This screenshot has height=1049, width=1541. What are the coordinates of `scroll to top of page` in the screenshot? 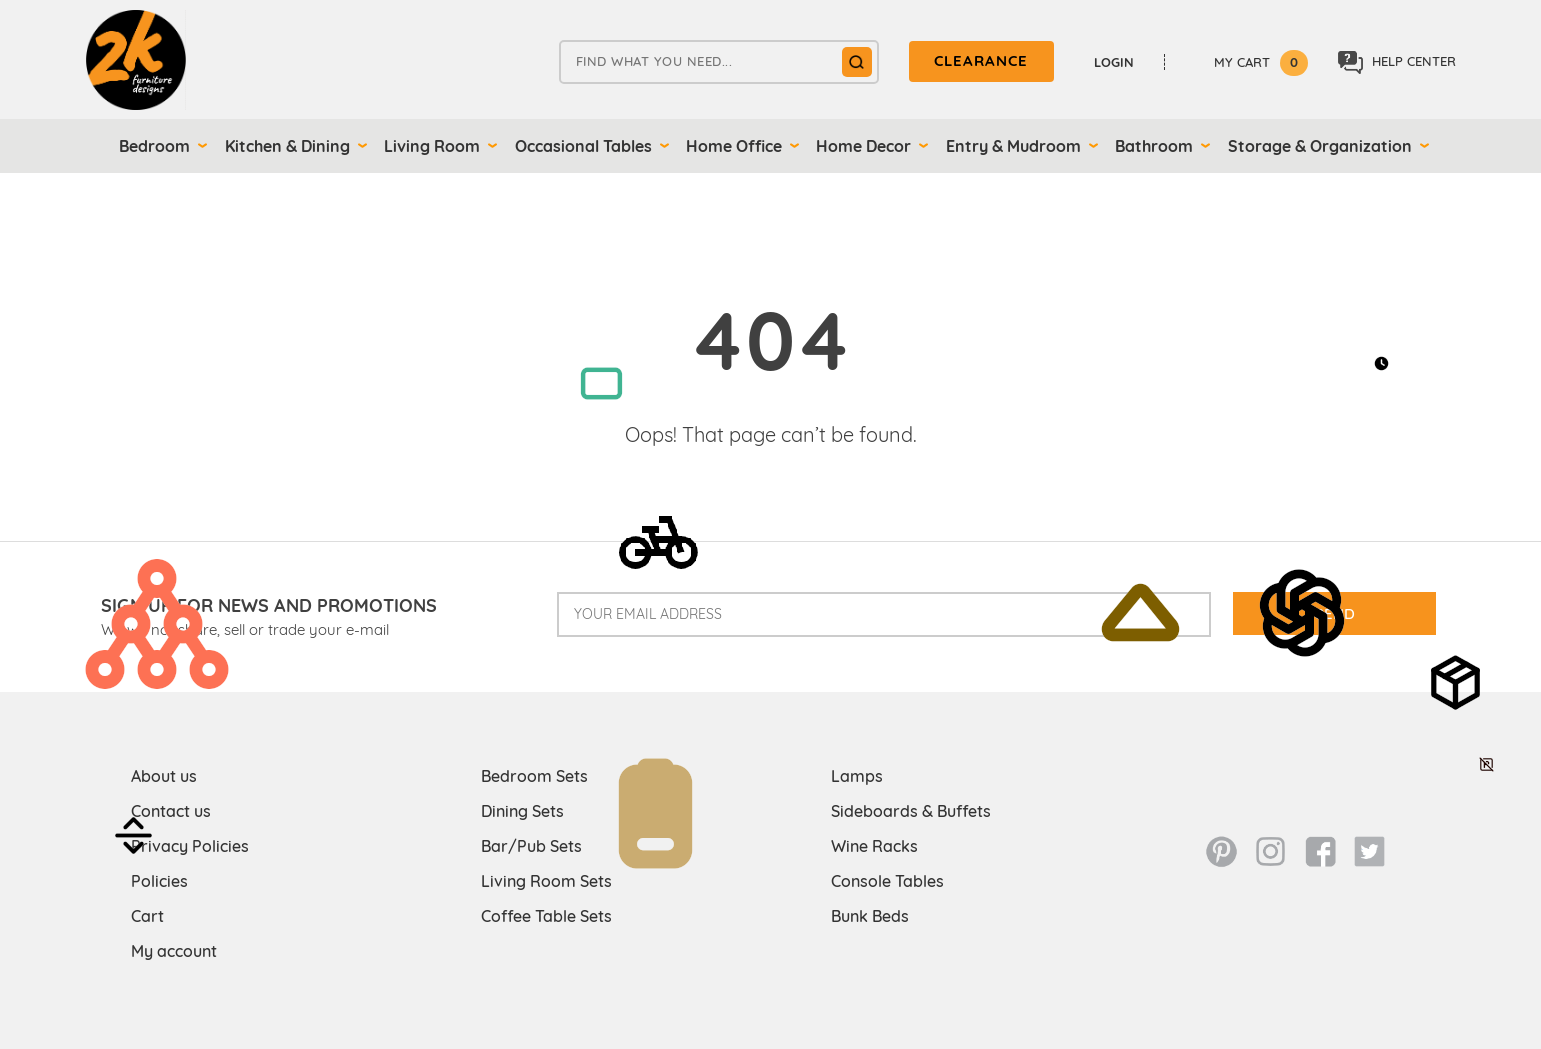 It's located at (1140, 615).